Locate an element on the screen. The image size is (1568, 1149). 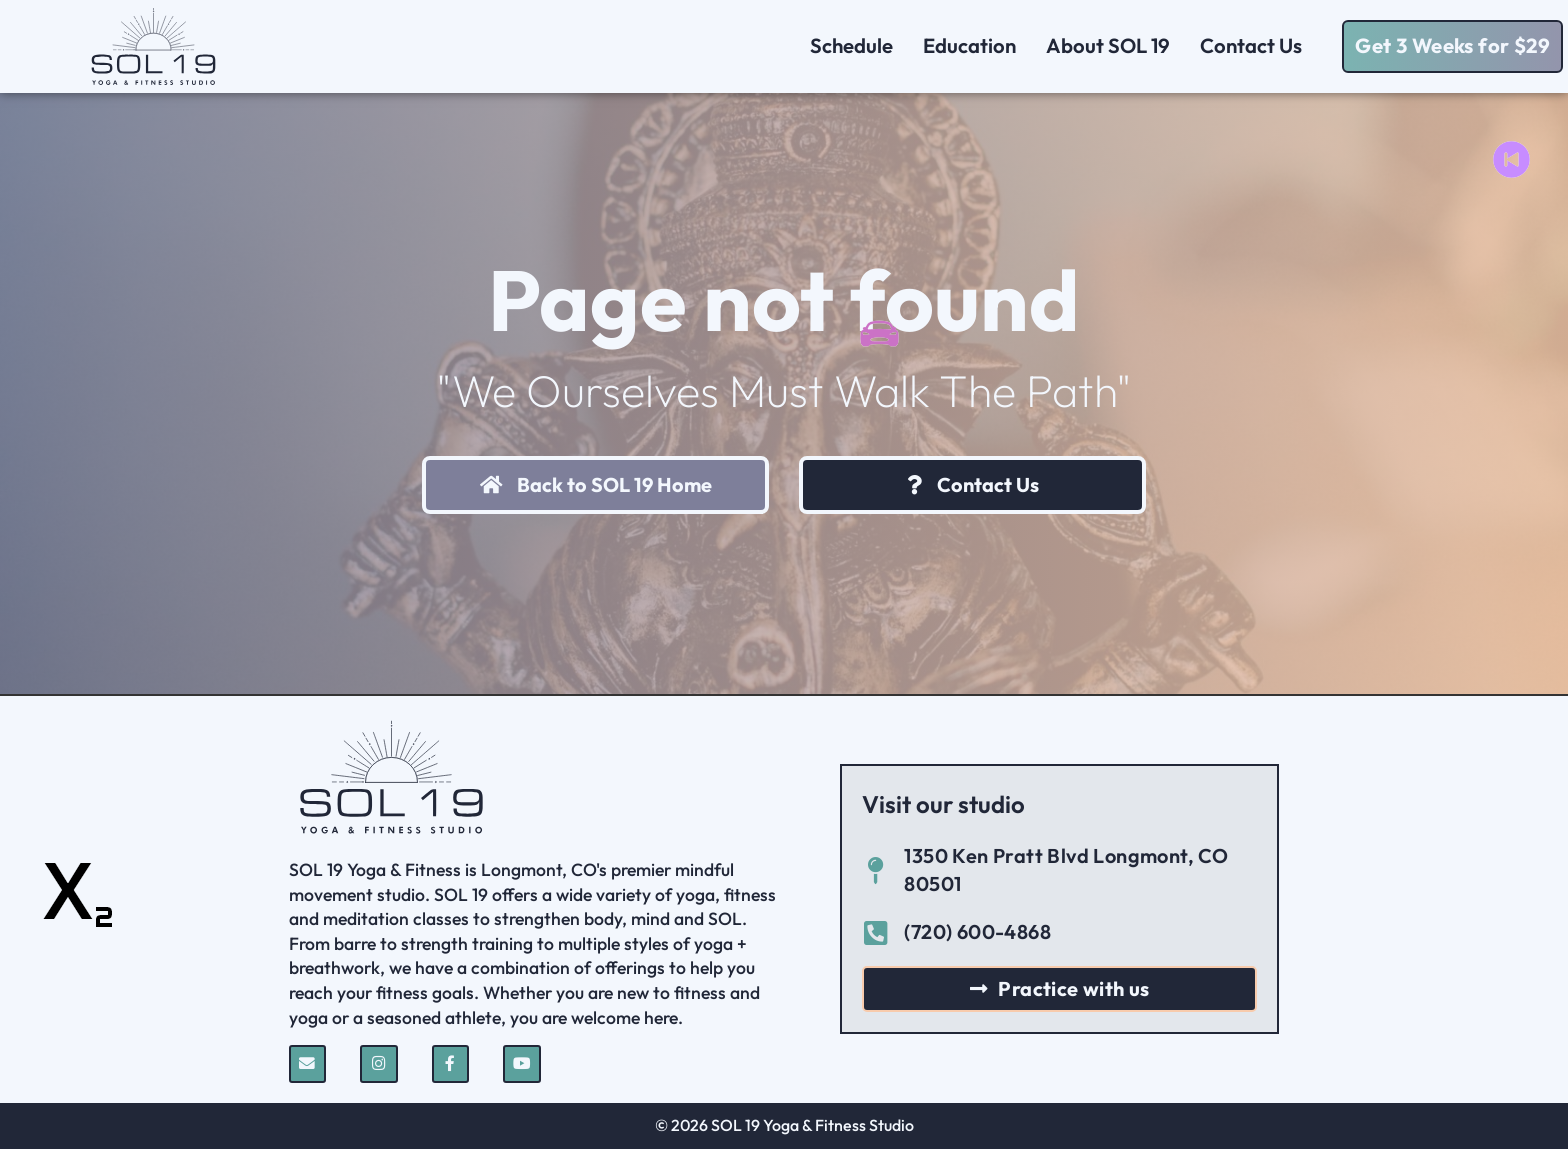
format text as subscript is located at coordinates (68, 895).